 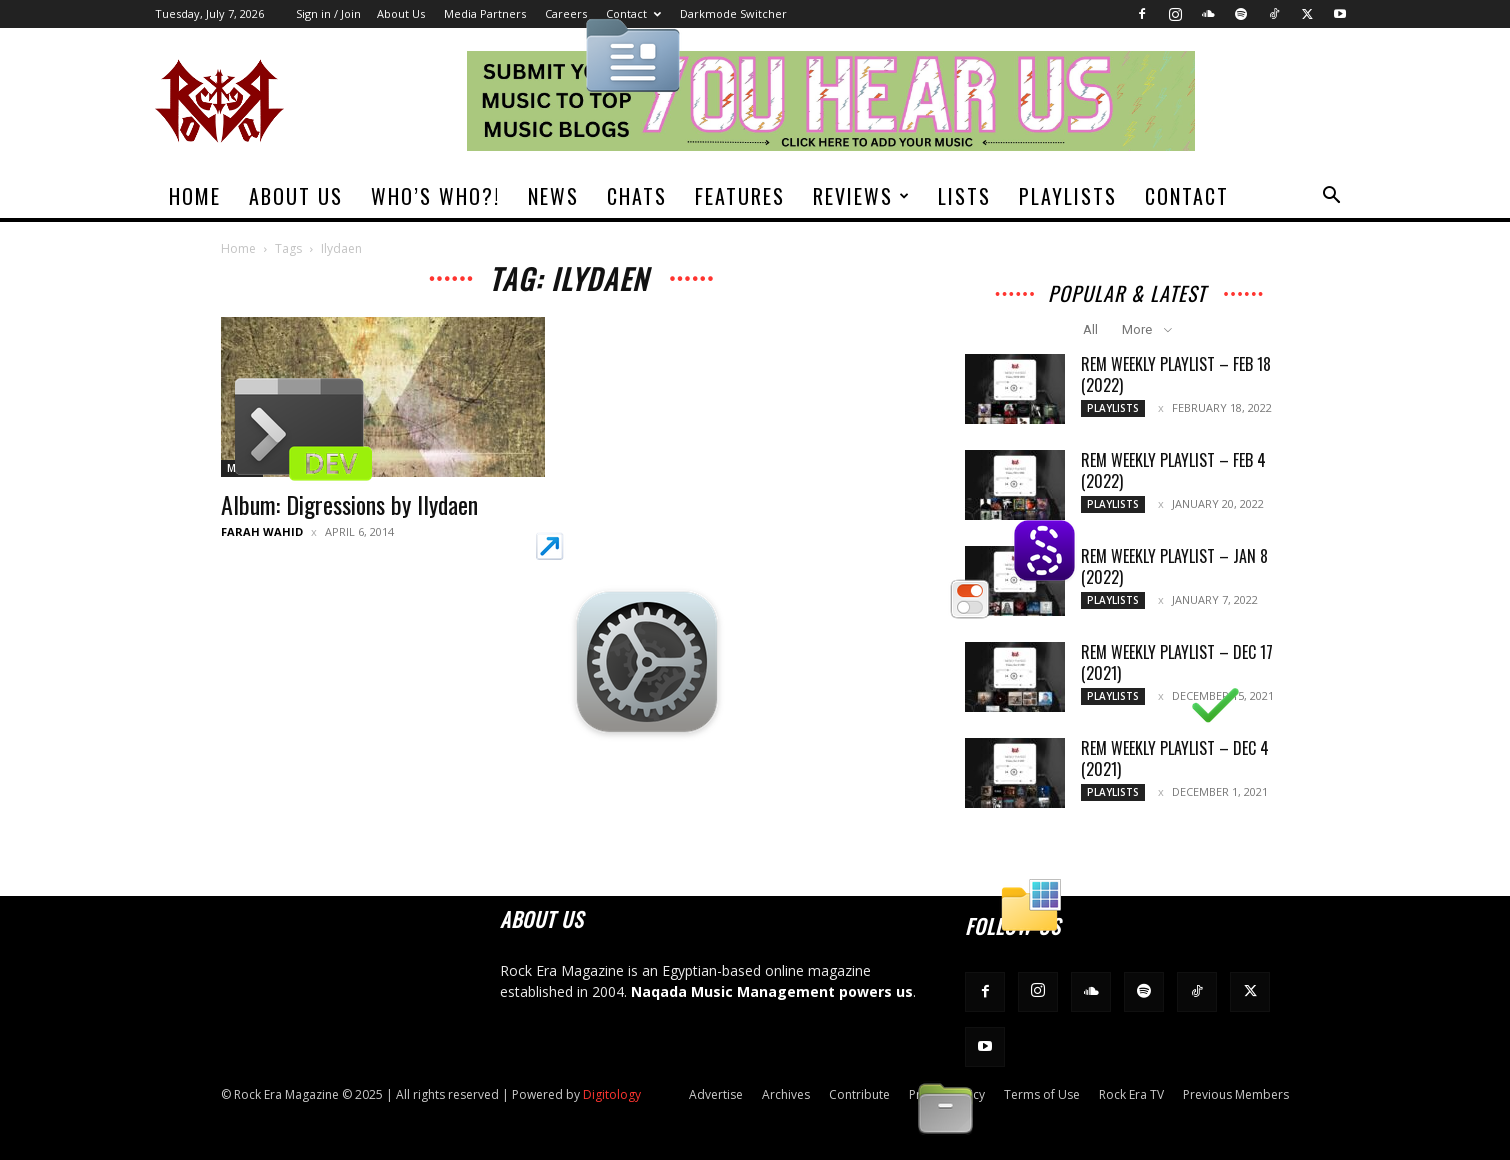 What do you see at coordinates (571, 525) in the screenshot?
I see `indicates this item is a shortcut to another file or application` at bounding box center [571, 525].